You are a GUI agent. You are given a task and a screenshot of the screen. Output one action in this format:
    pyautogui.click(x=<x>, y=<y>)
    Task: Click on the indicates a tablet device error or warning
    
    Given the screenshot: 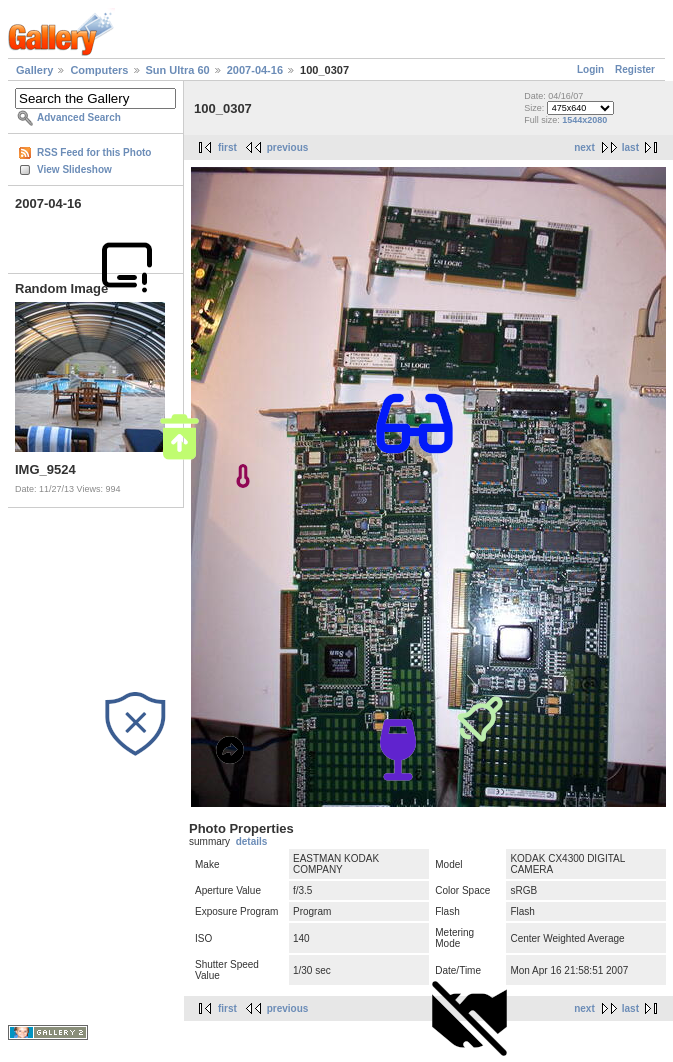 What is the action you would take?
    pyautogui.click(x=127, y=265)
    